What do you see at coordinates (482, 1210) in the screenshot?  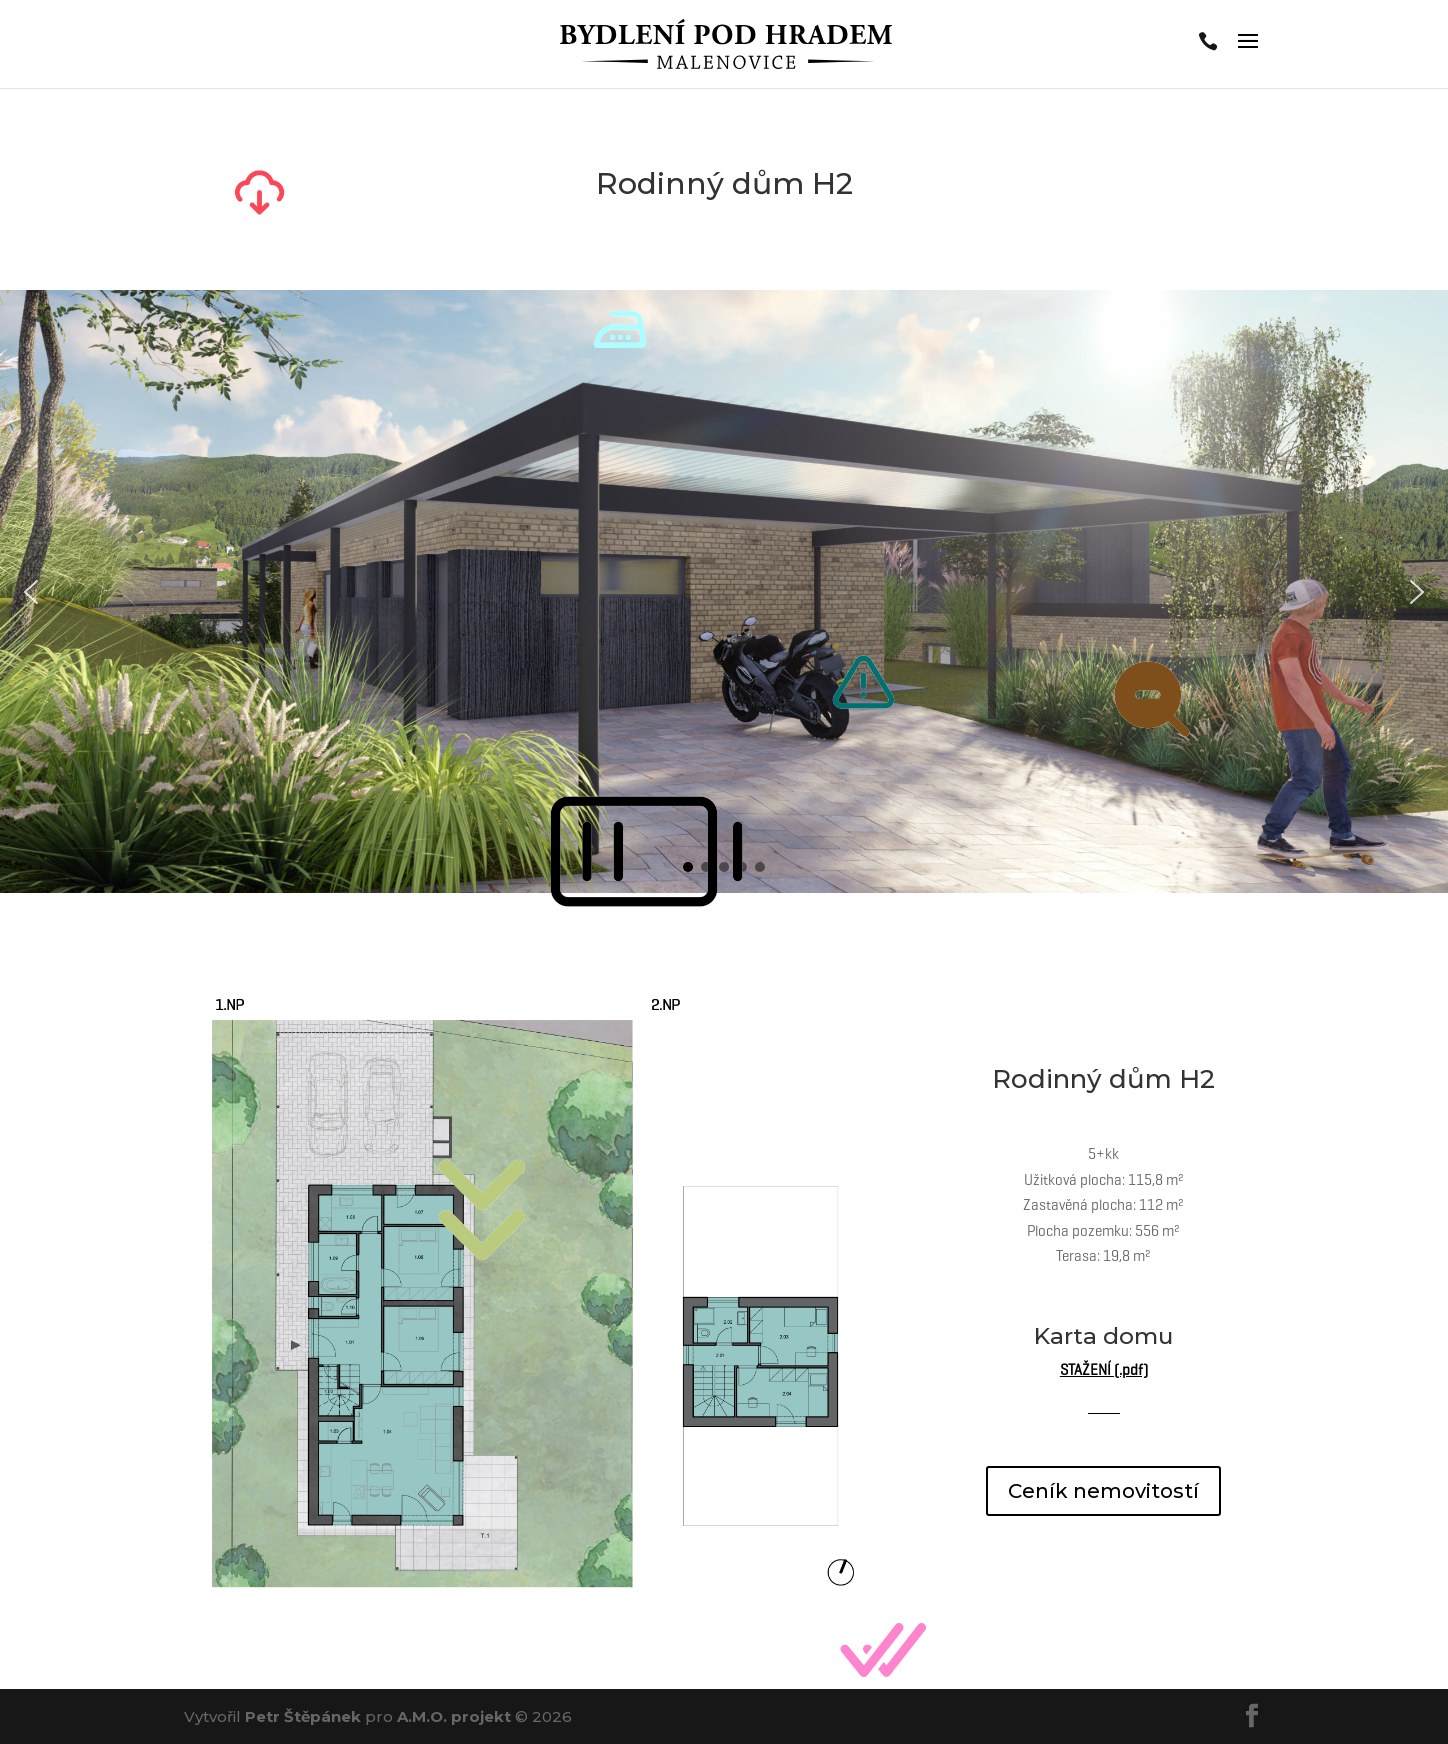 I see `scroll down or view more content` at bounding box center [482, 1210].